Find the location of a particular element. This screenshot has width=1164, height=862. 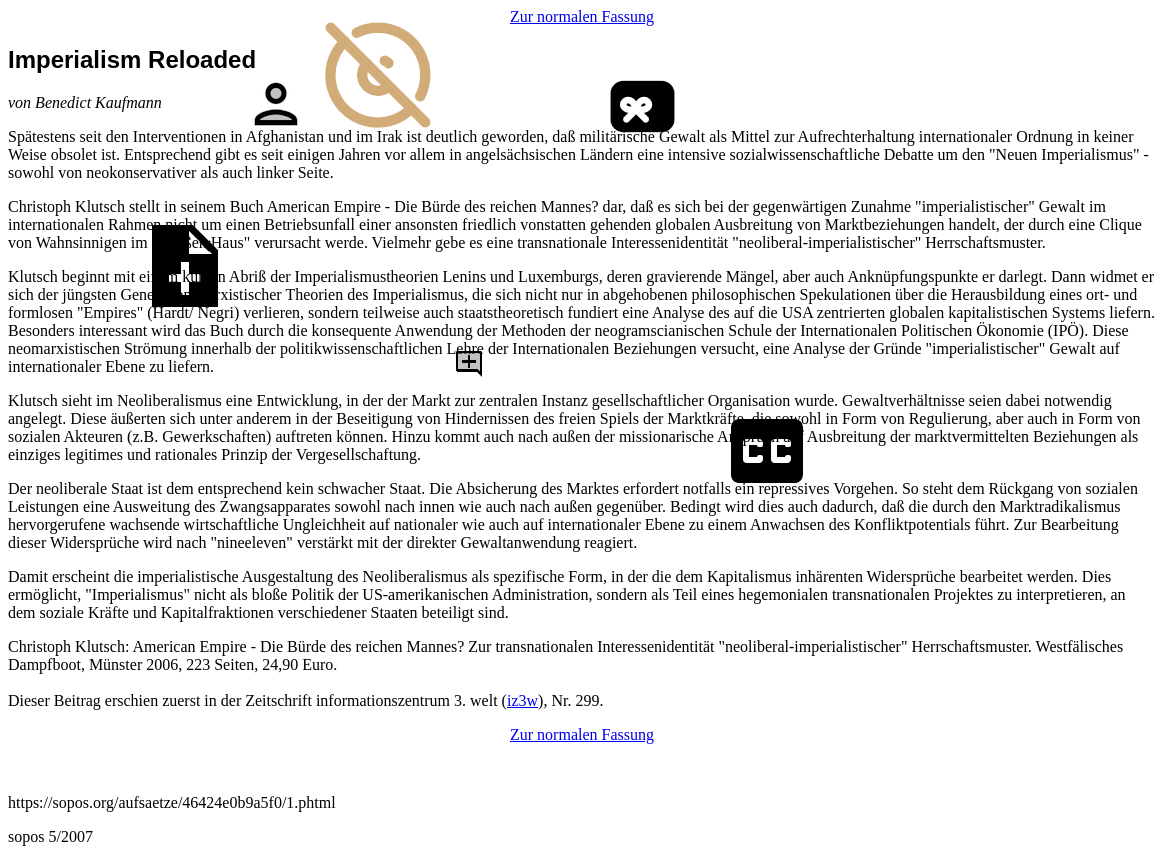

add a new comment is located at coordinates (469, 364).